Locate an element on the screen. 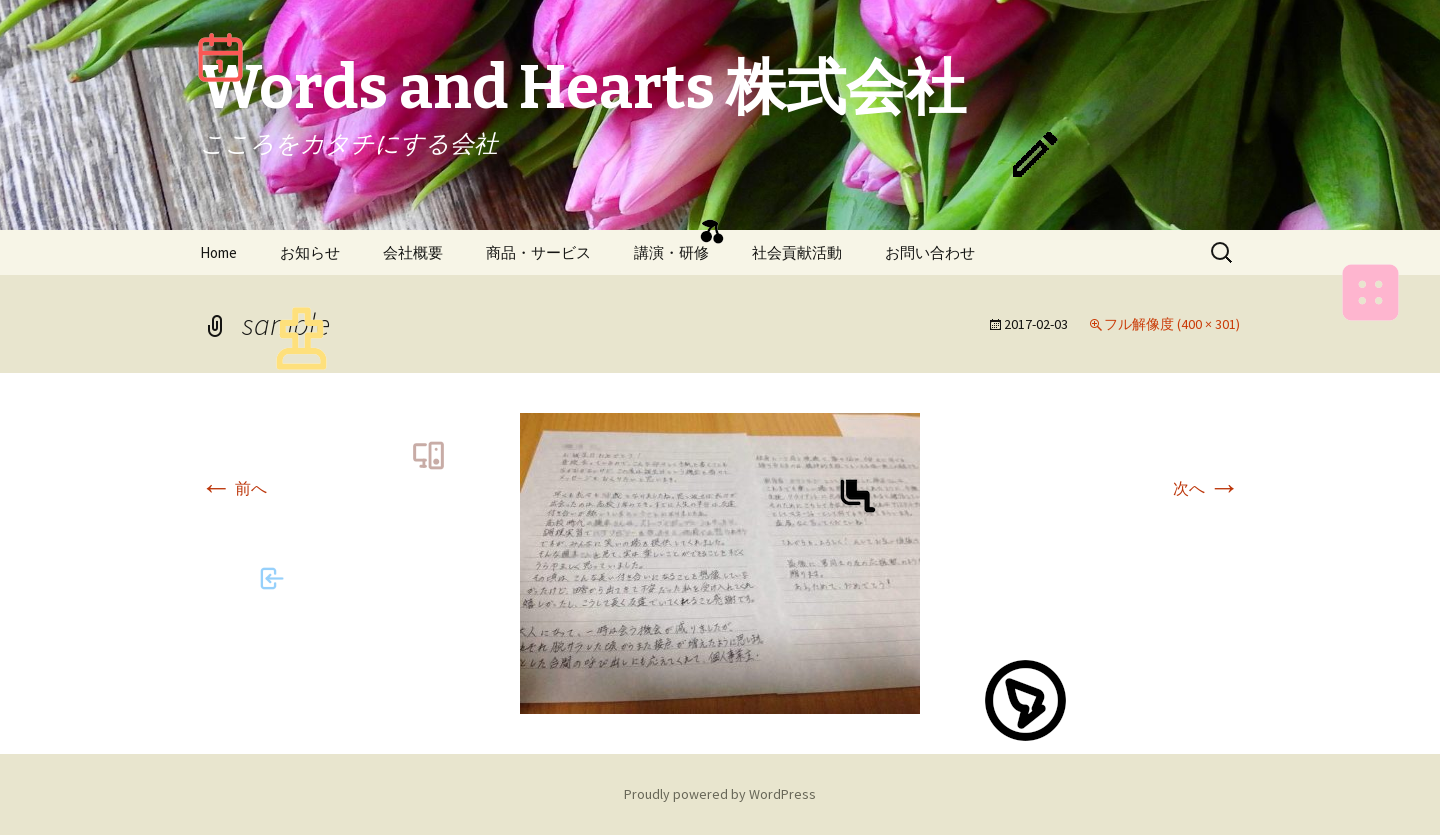 This screenshot has width=1440, height=835. view connected devices is located at coordinates (428, 455).